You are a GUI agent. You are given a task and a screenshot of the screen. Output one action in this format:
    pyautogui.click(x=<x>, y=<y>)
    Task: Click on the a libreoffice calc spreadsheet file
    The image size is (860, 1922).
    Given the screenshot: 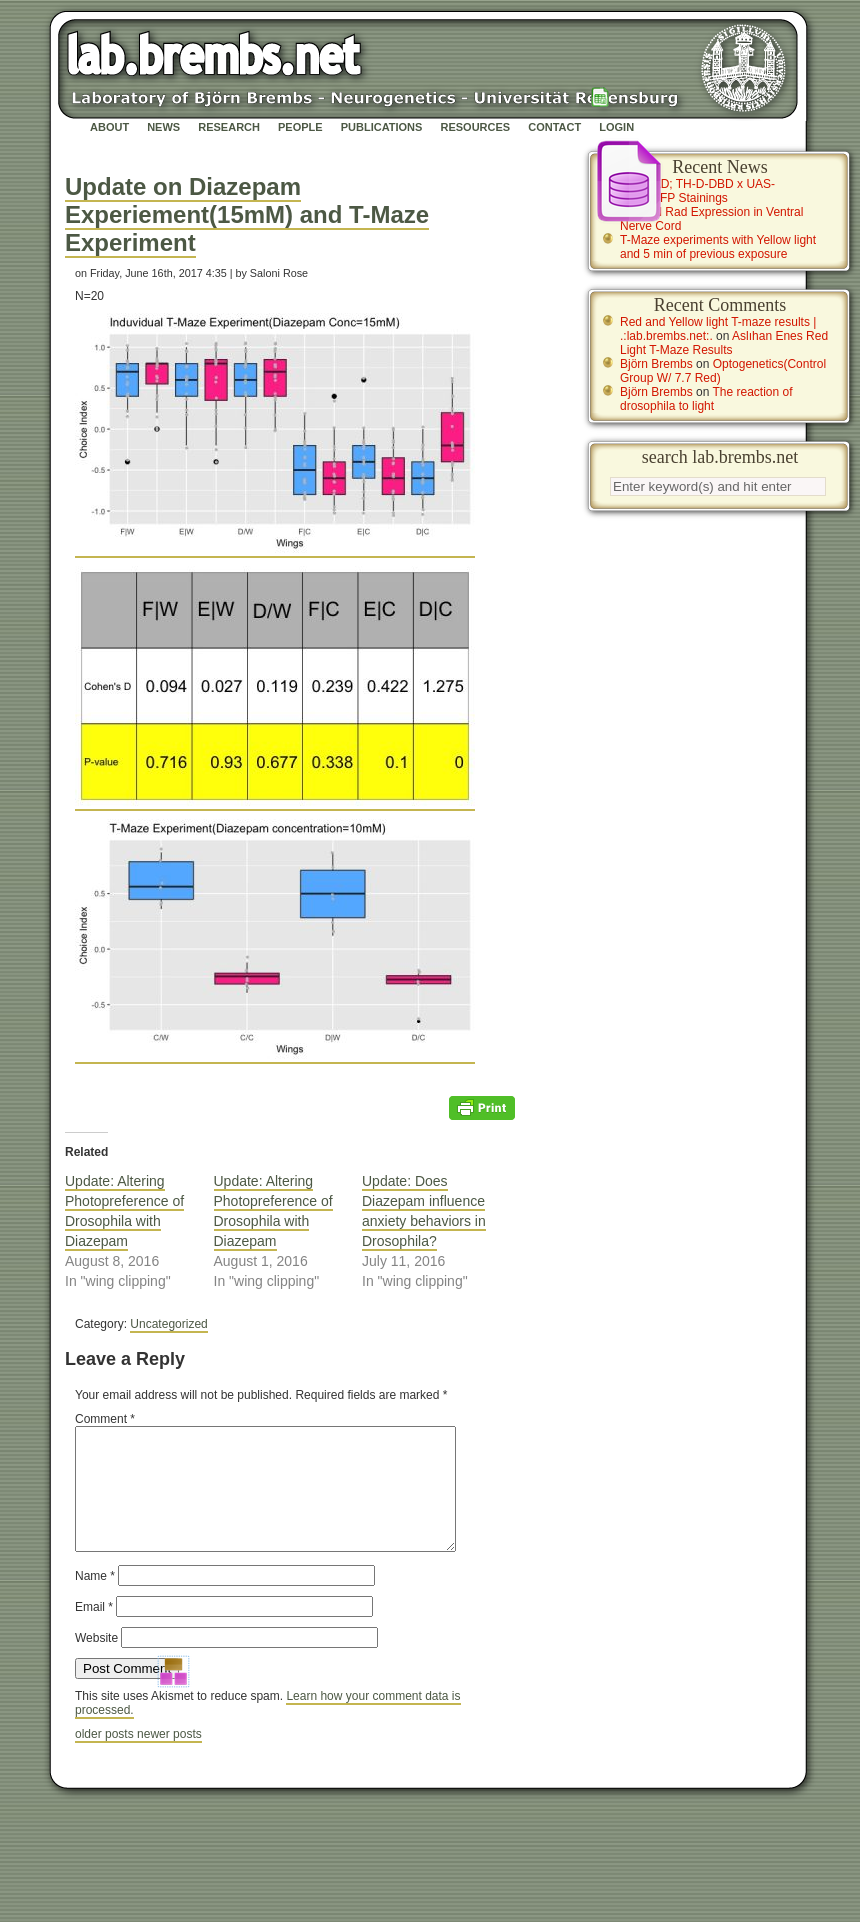 What is the action you would take?
    pyautogui.click(x=600, y=97)
    